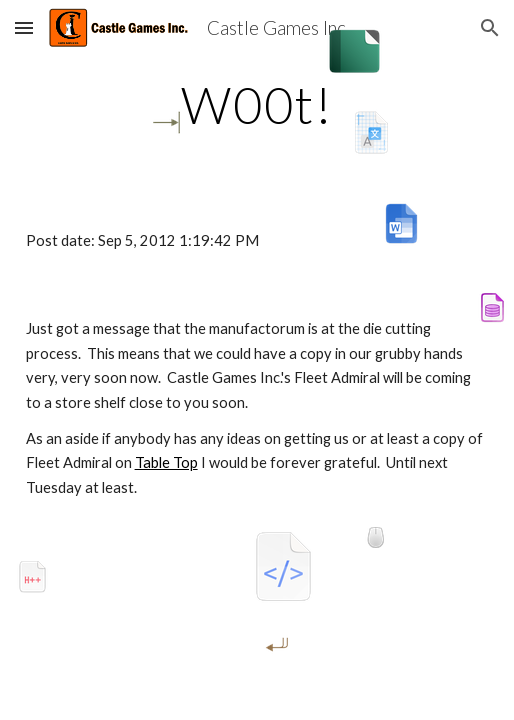 This screenshot has height=720, width=514. I want to click on reply to all recipients in an email thread, so click(276, 644).